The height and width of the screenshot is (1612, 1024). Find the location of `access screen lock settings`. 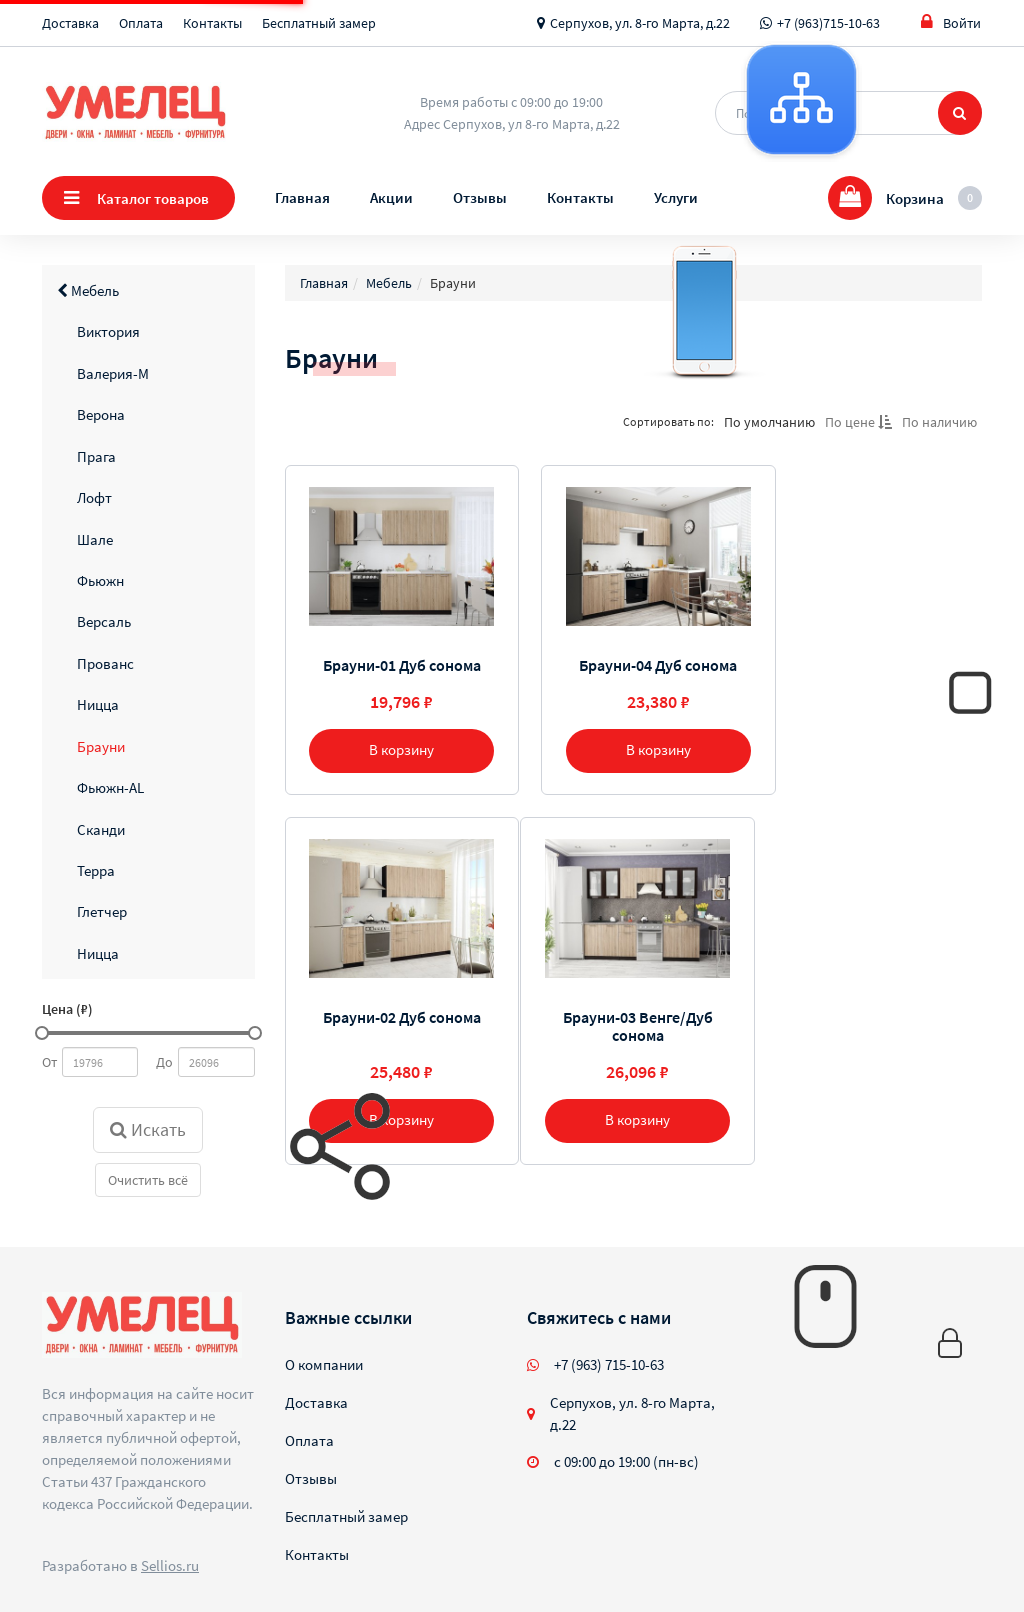

access screen lock settings is located at coordinates (950, 1344).